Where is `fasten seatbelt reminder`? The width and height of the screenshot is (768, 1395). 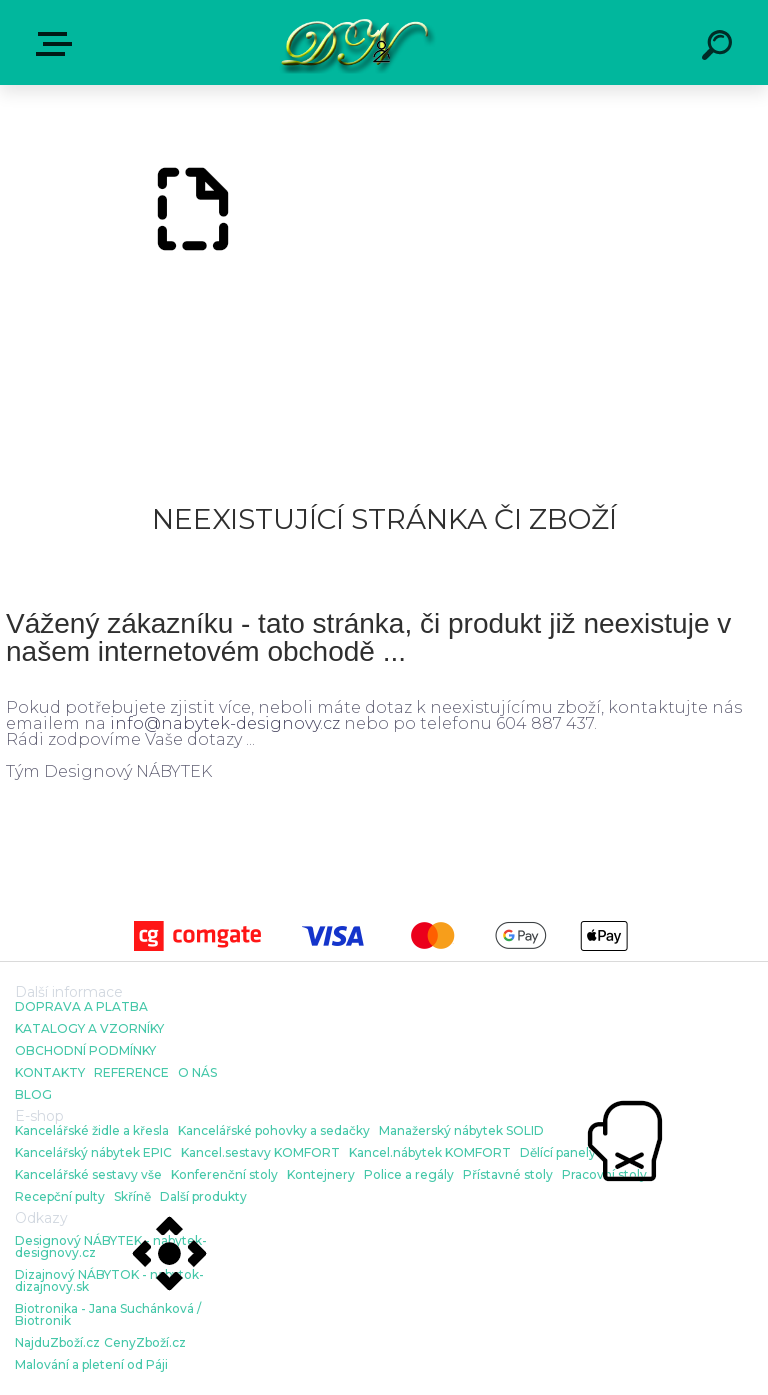
fasten seatbelt reminder is located at coordinates (381, 51).